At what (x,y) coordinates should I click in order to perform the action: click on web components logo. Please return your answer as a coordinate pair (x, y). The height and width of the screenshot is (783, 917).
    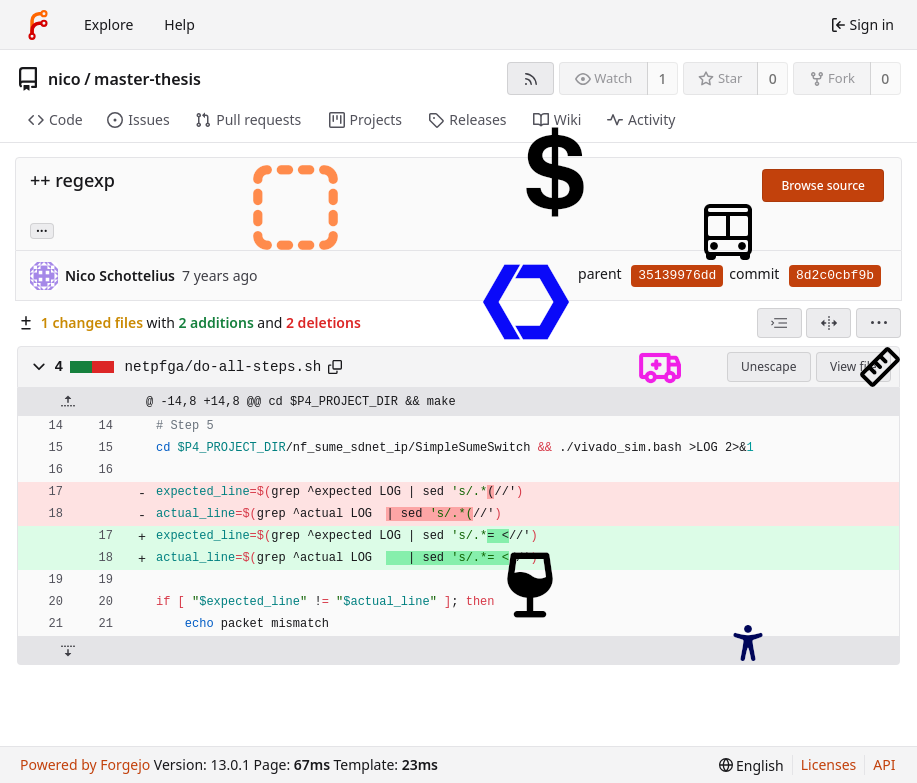
    Looking at the image, I should click on (526, 302).